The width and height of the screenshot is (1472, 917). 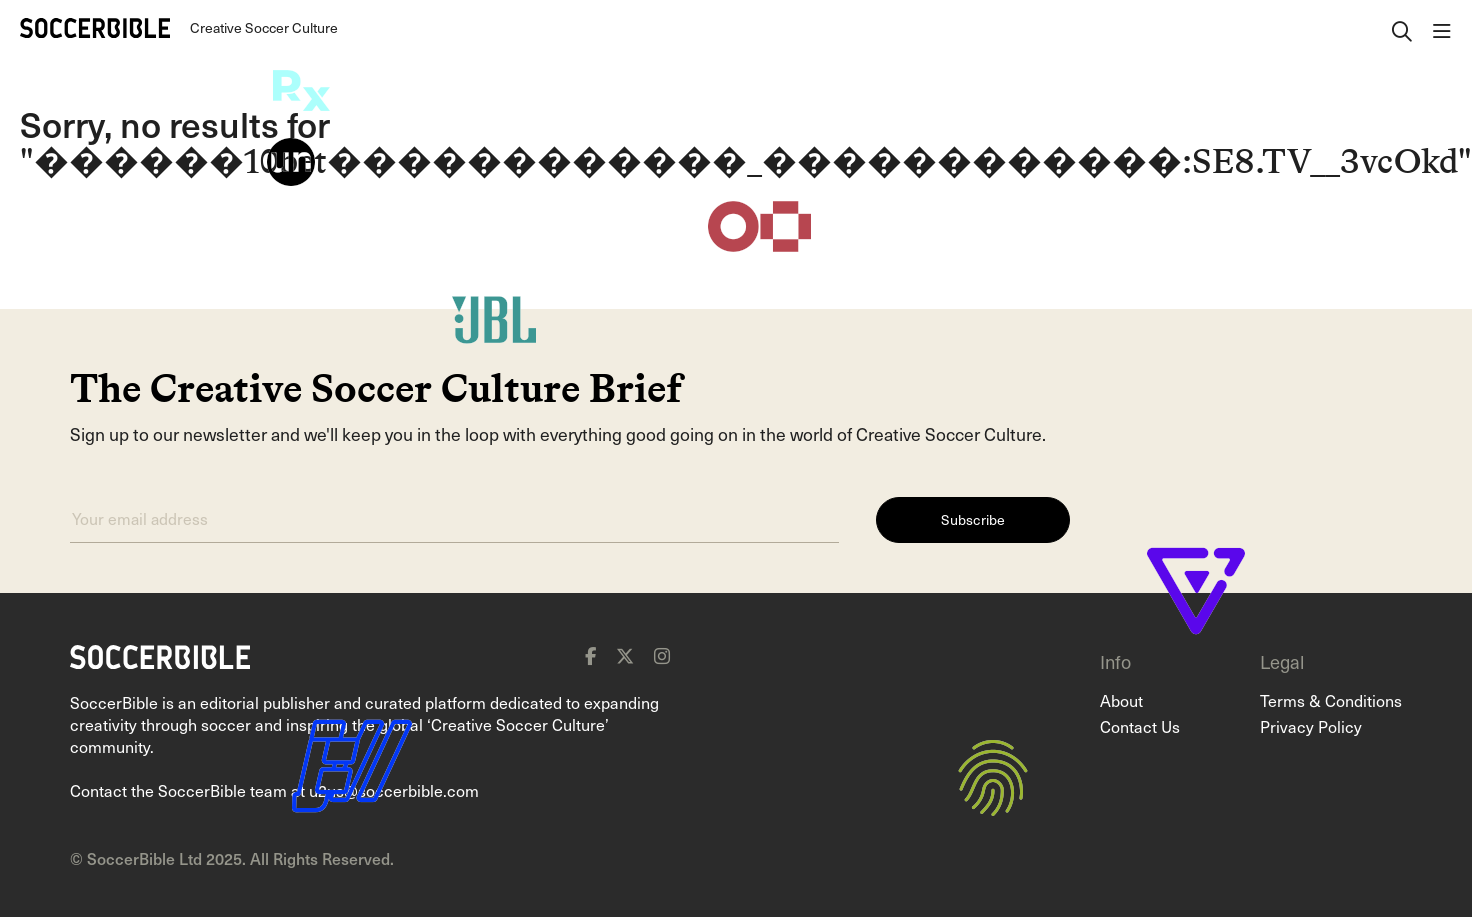 What do you see at coordinates (494, 320) in the screenshot?
I see `JBL brand logo` at bounding box center [494, 320].